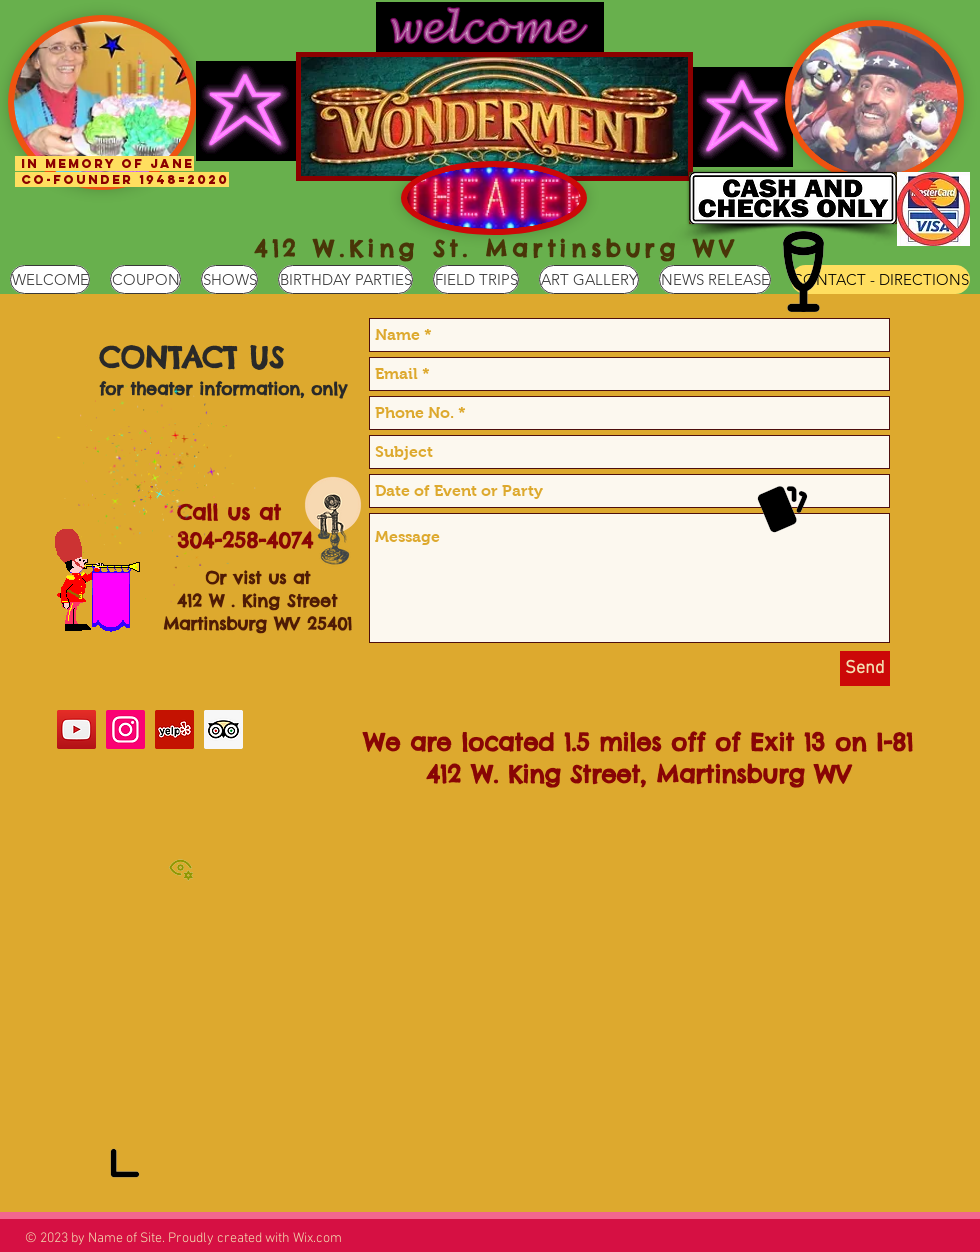 The image size is (980, 1252). I want to click on view your card collection, so click(782, 508).